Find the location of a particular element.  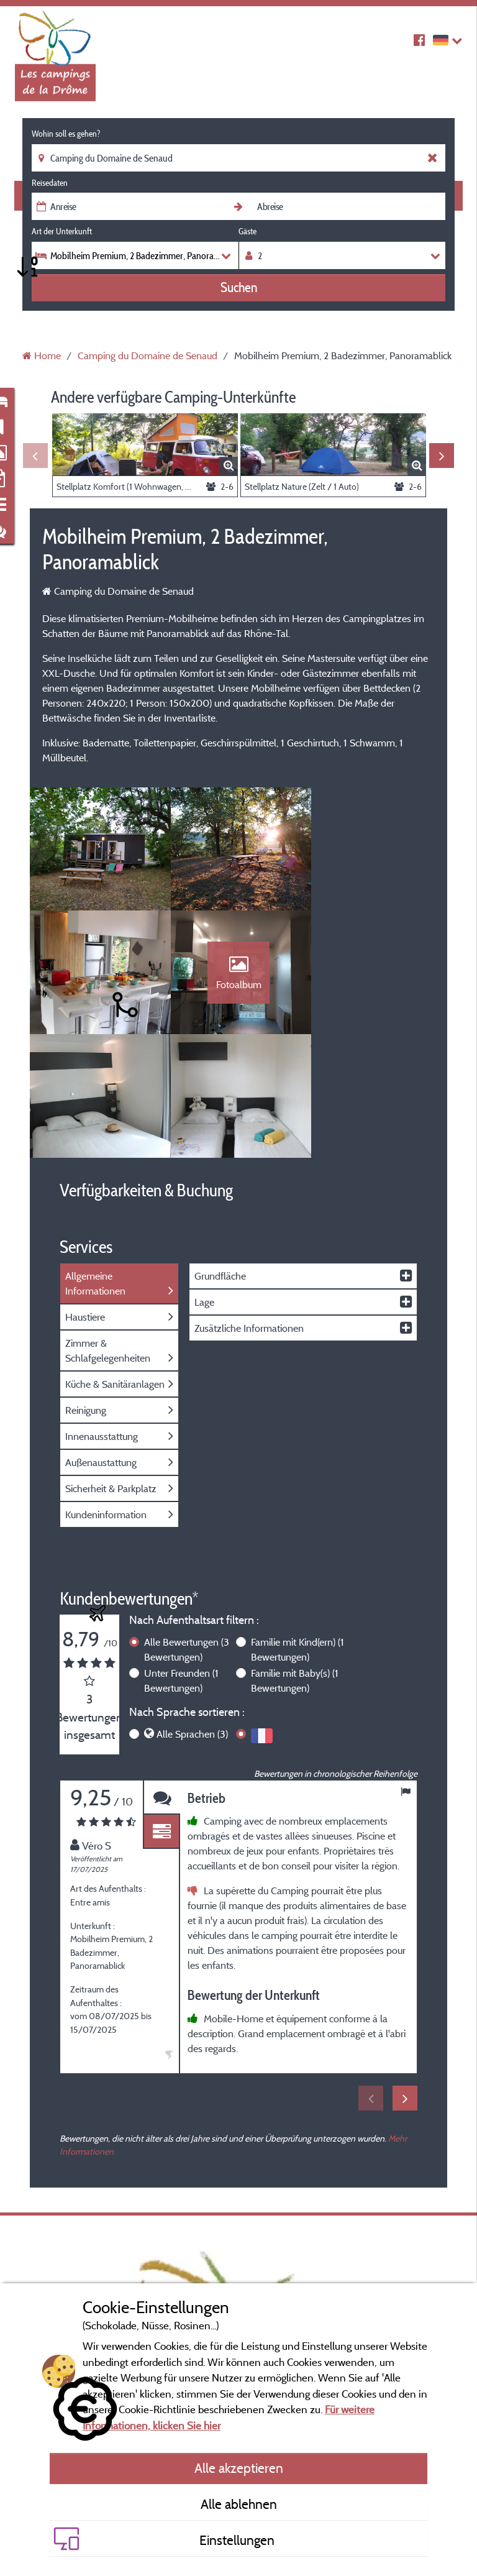

indicates severe weather alert or tornado warning is located at coordinates (169, 2055).